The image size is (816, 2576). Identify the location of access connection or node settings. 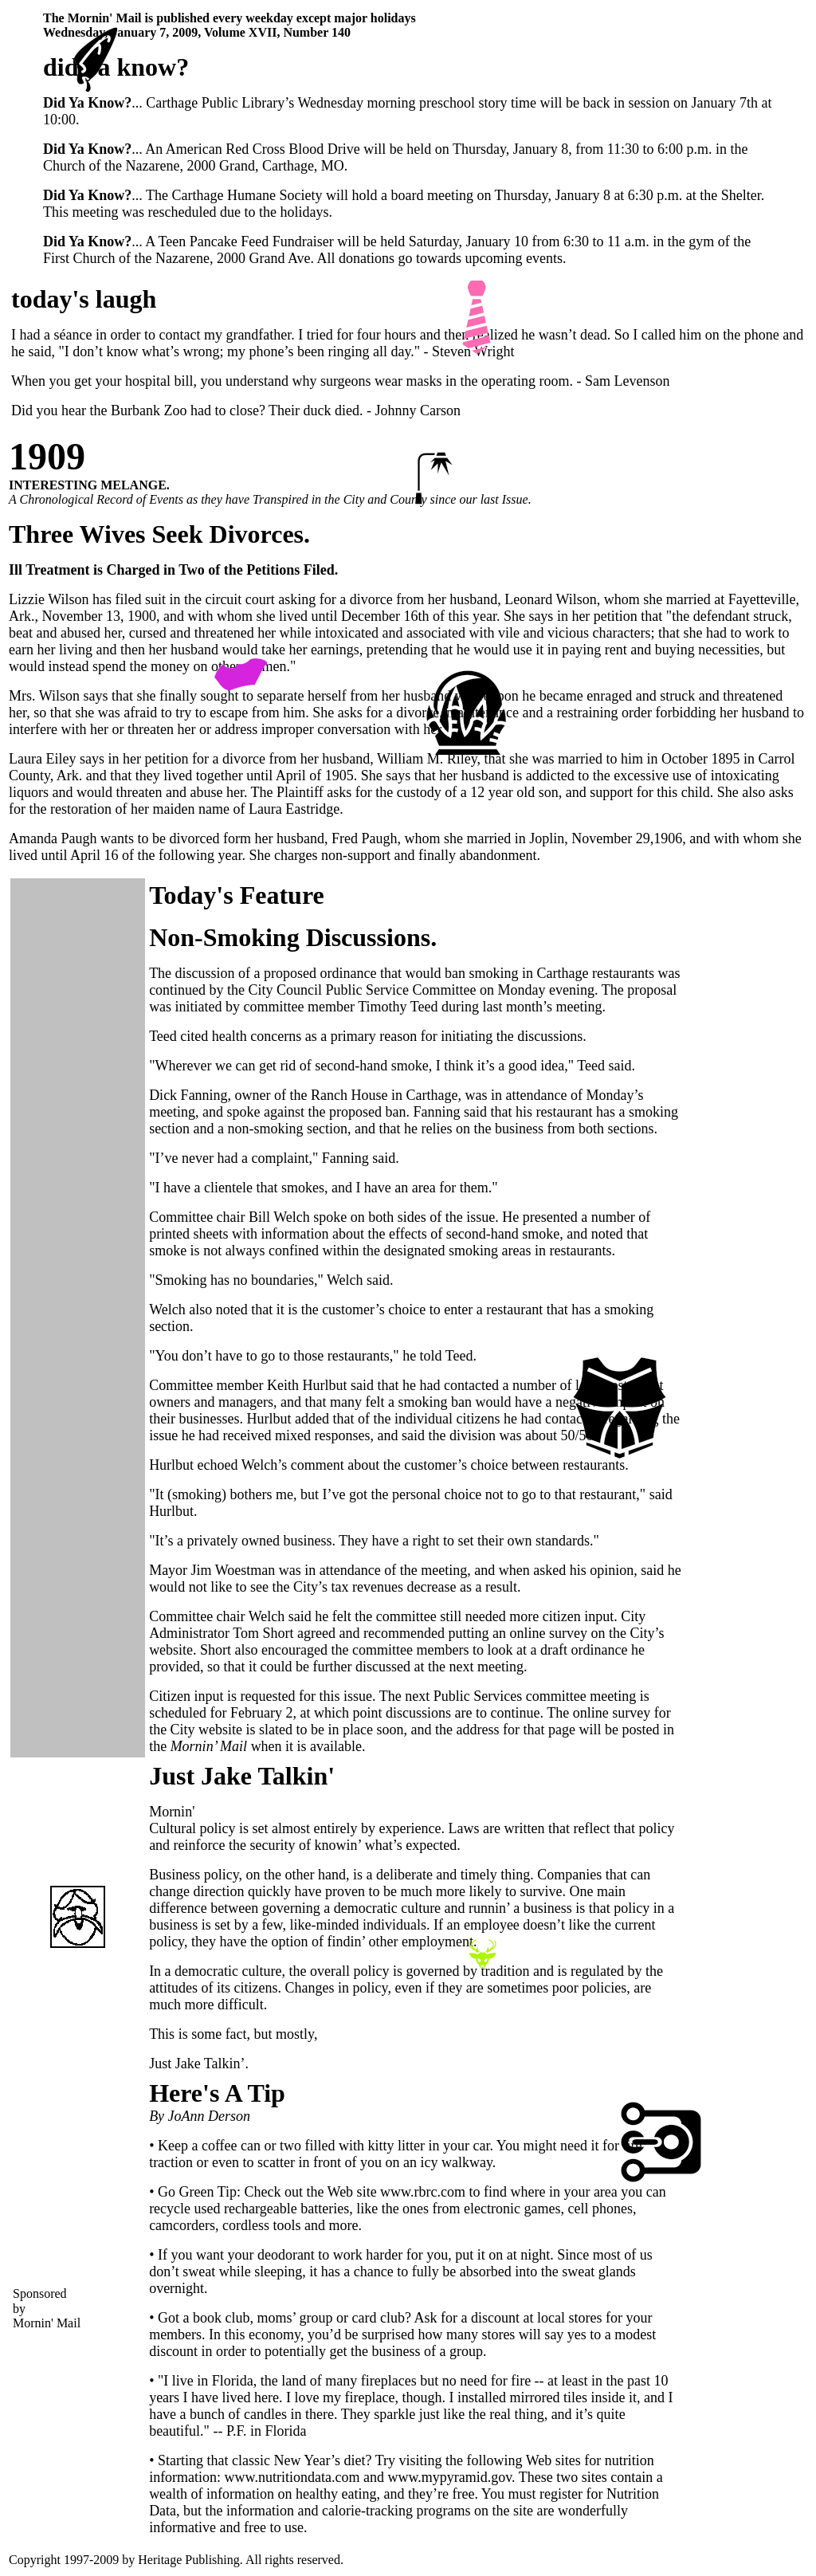
(661, 2142).